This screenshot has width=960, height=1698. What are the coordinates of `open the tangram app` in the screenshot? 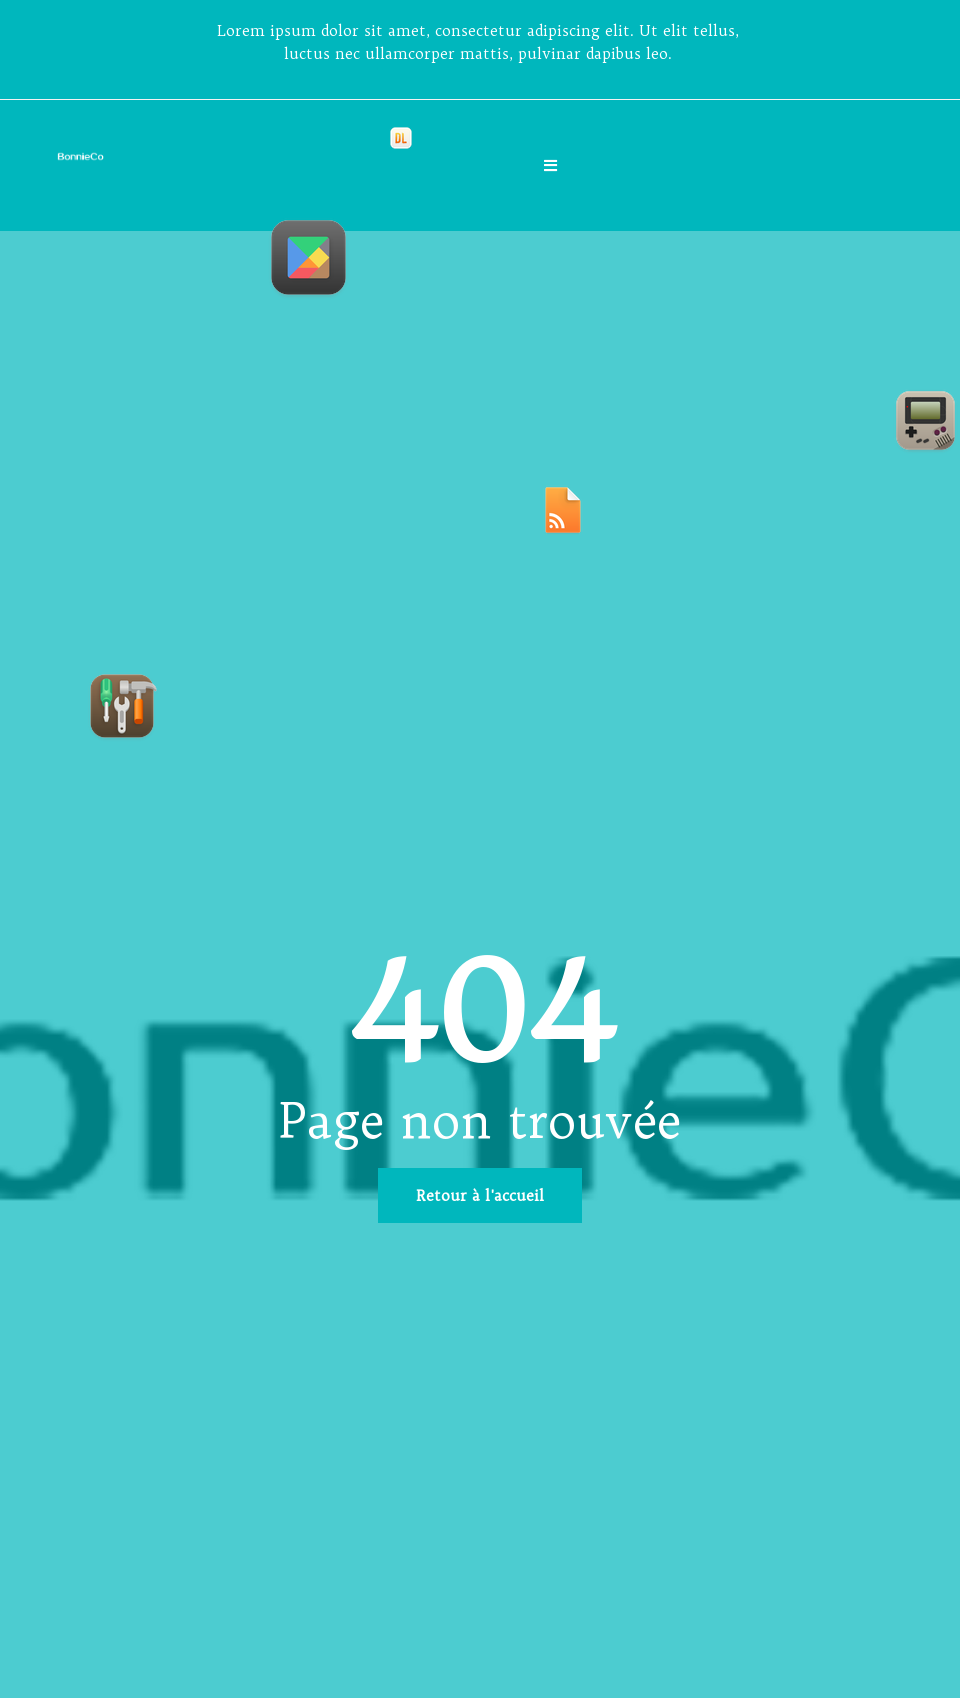 It's located at (308, 257).